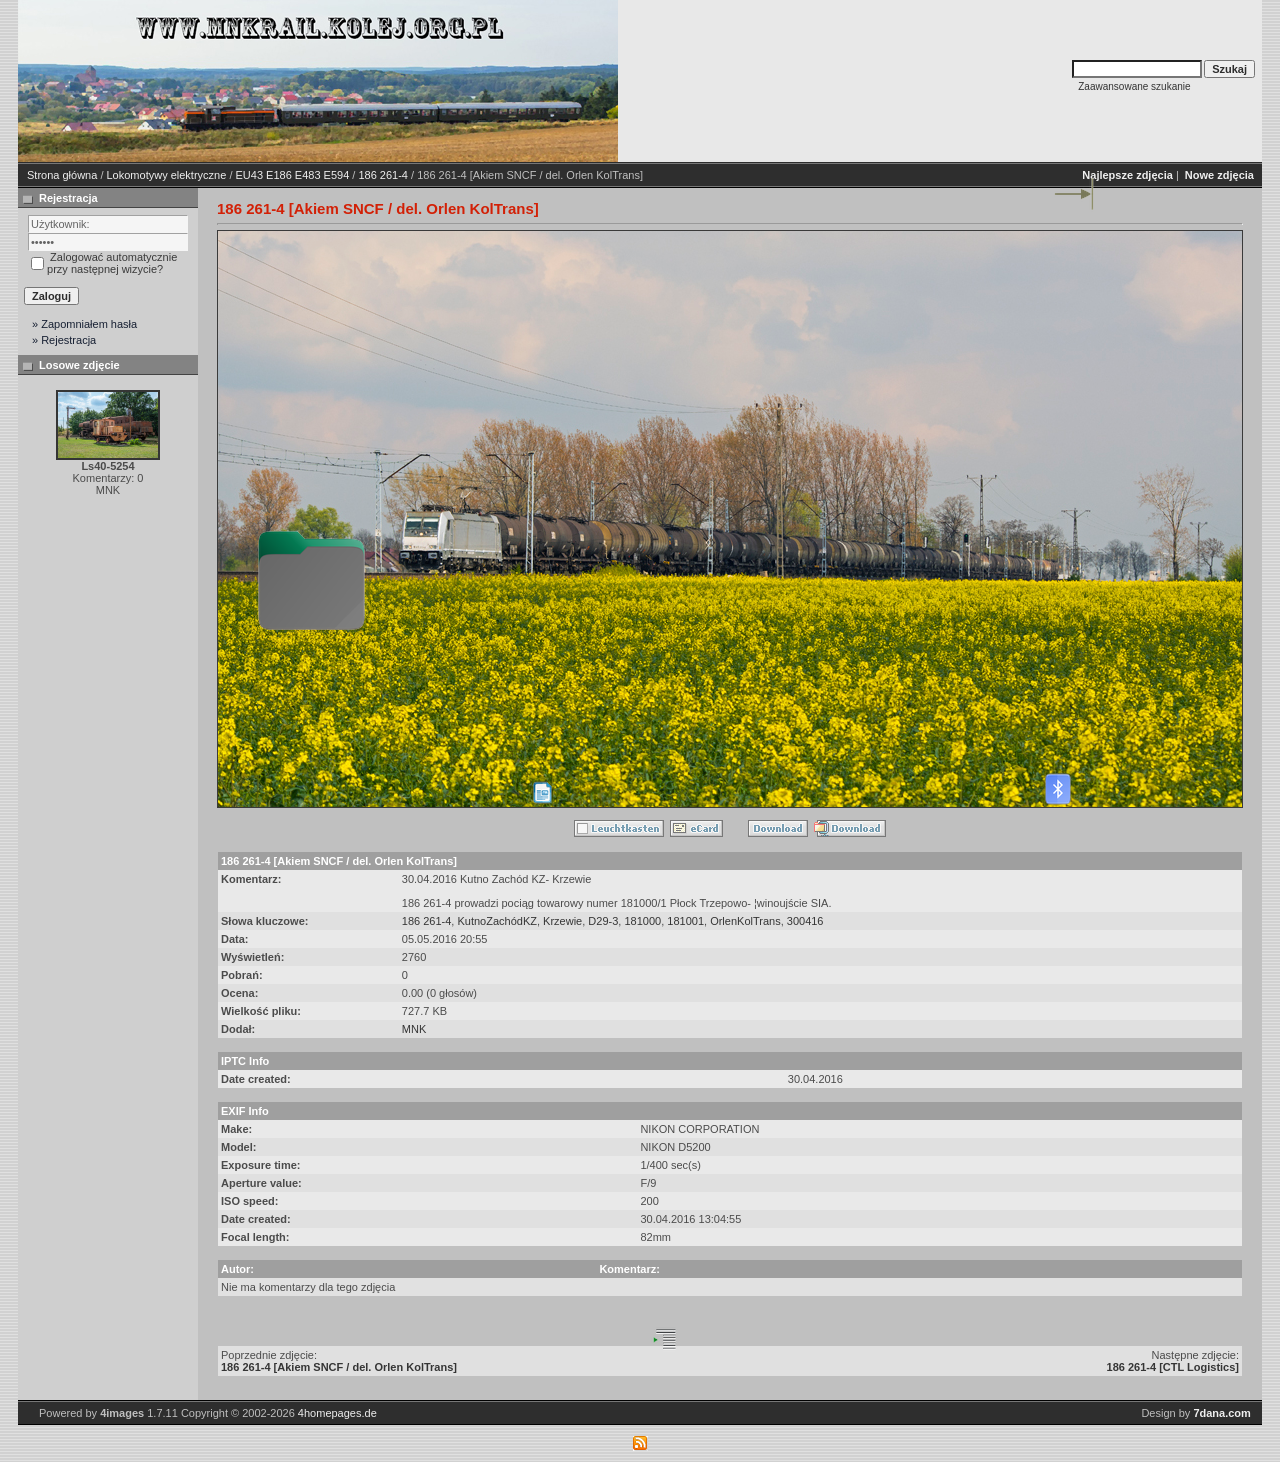 The width and height of the screenshot is (1280, 1462). Describe the element at coordinates (542, 792) in the screenshot. I see `open a text document template file` at that location.